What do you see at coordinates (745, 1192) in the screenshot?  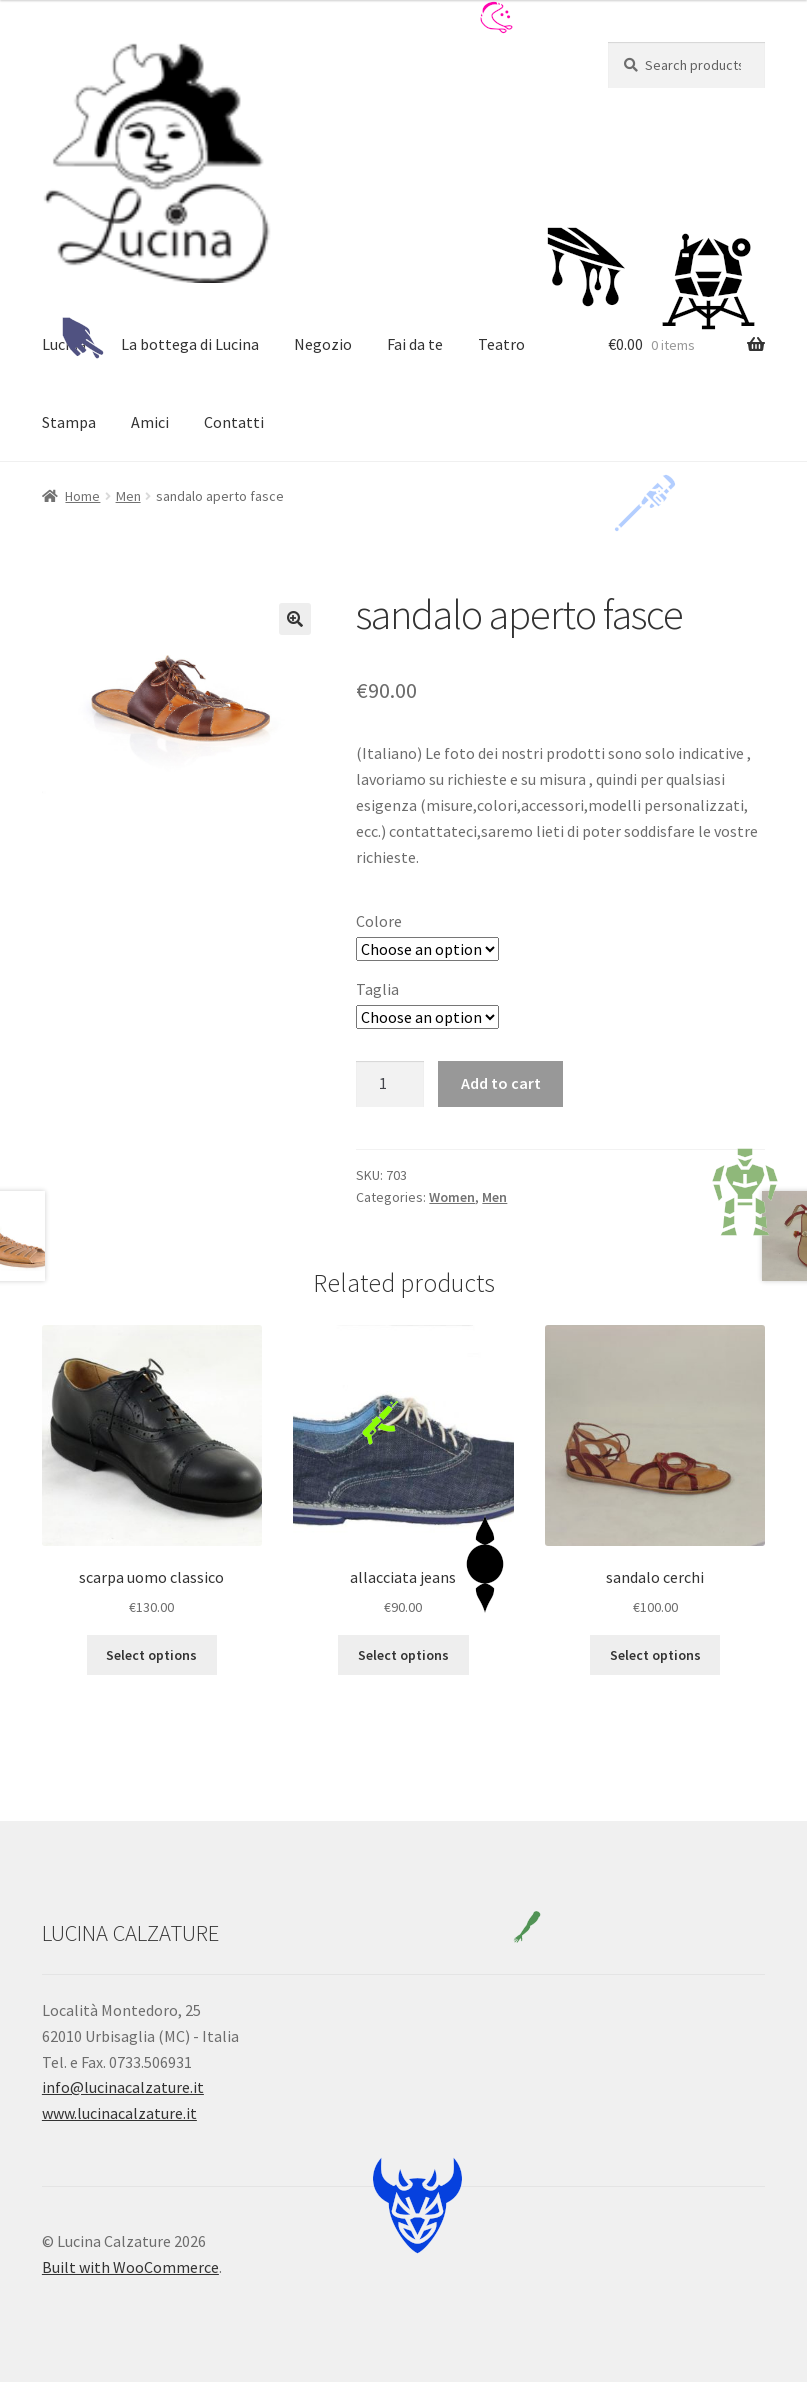 I see `select battle mech unit in game` at bounding box center [745, 1192].